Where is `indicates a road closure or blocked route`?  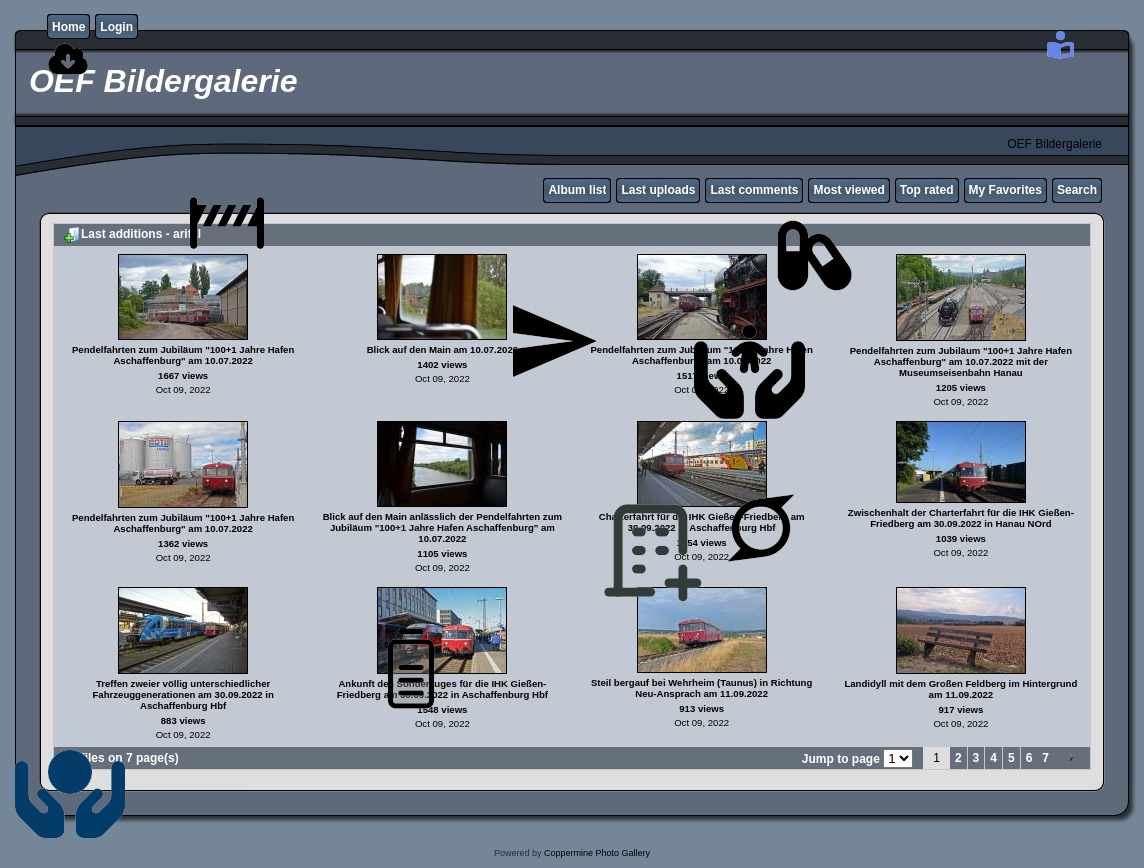 indicates a road closure or blocked route is located at coordinates (227, 223).